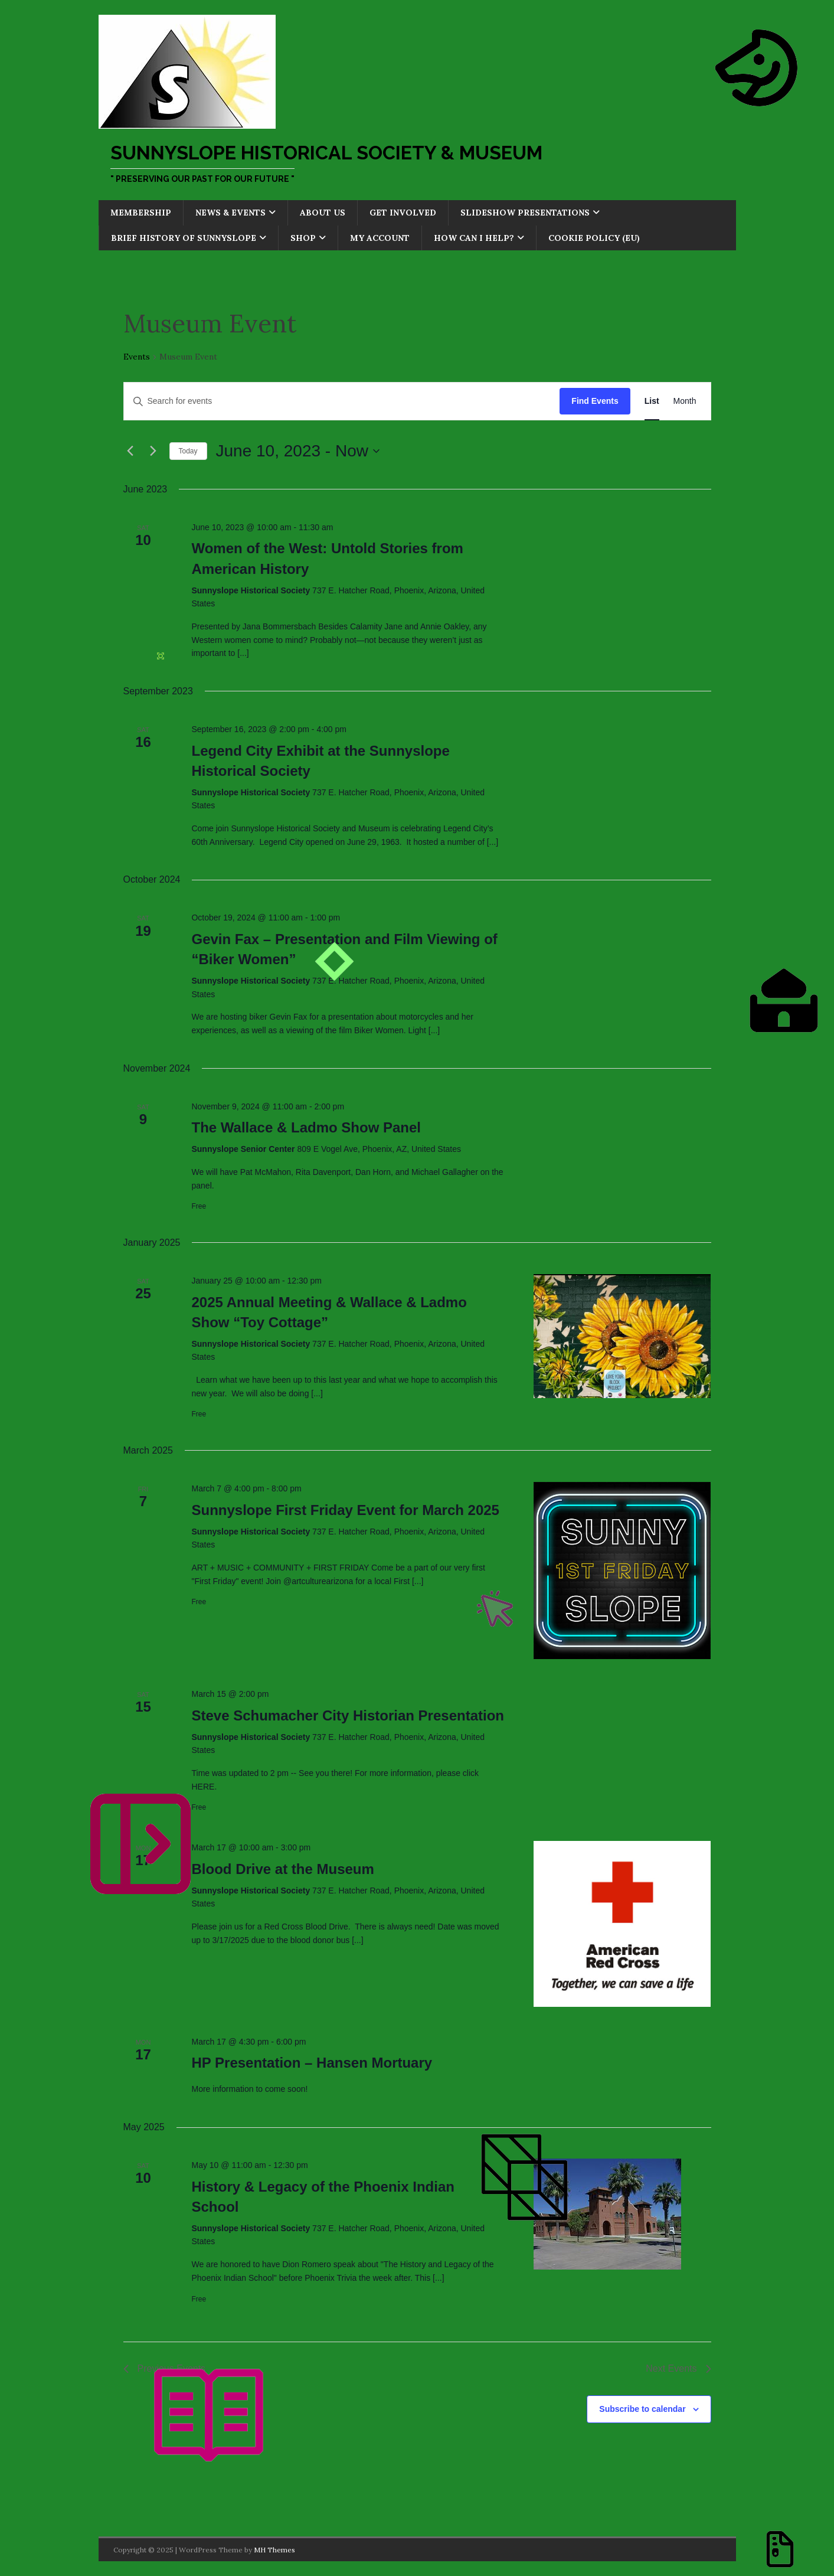  Describe the element at coordinates (780, 2549) in the screenshot. I see `compress or zip files` at that location.